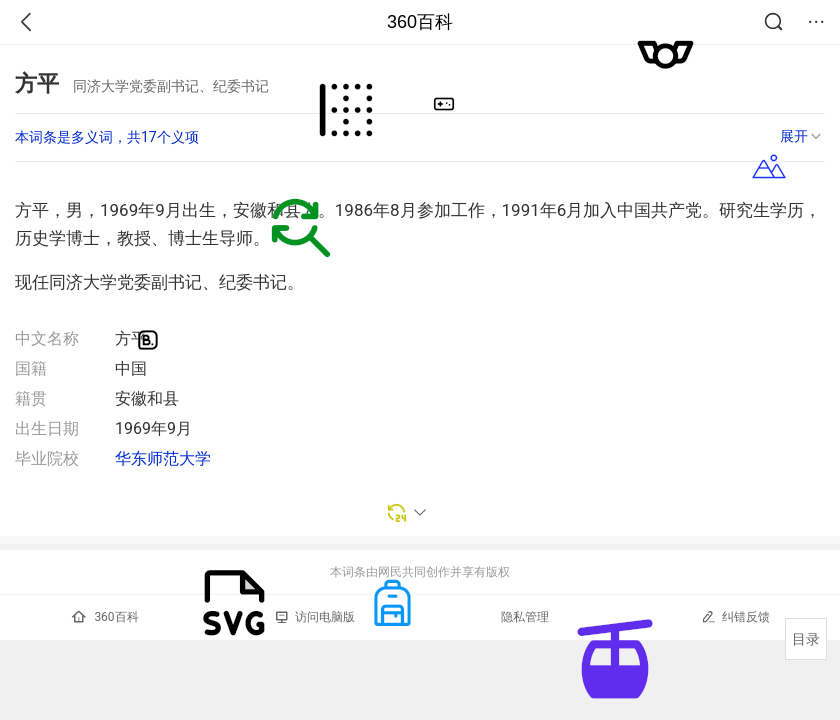 The width and height of the screenshot is (840, 720). What do you see at coordinates (346, 110) in the screenshot?
I see `apply left border to selected cells` at bounding box center [346, 110].